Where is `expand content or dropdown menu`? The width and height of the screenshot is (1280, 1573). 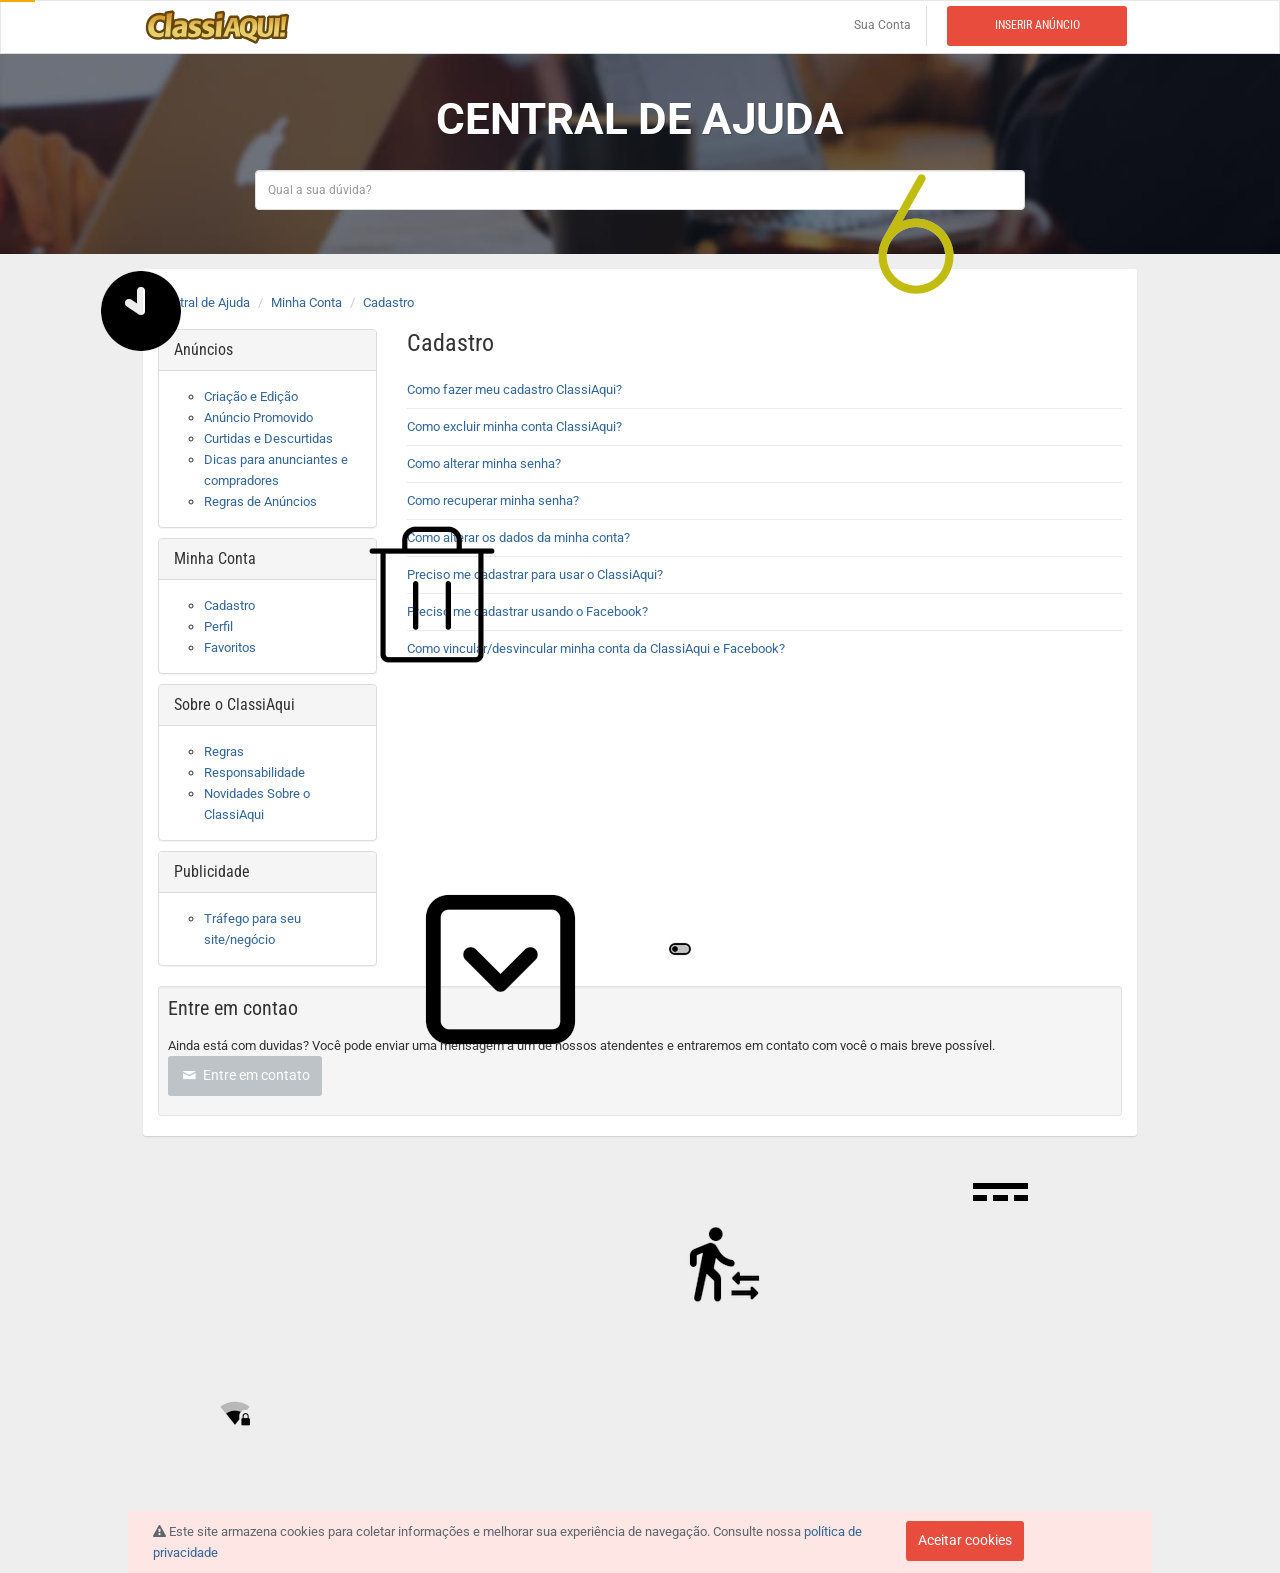
expand content or dropdown menu is located at coordinates (500, 969).